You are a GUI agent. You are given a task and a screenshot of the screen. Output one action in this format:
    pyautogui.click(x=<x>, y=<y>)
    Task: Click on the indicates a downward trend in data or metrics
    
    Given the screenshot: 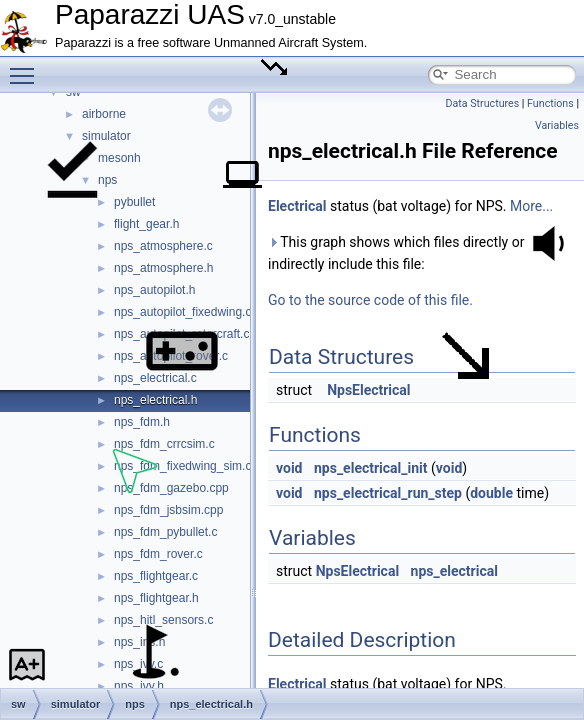 What is the action you would take?
    pyautogui.click(x=274, y=67)
    